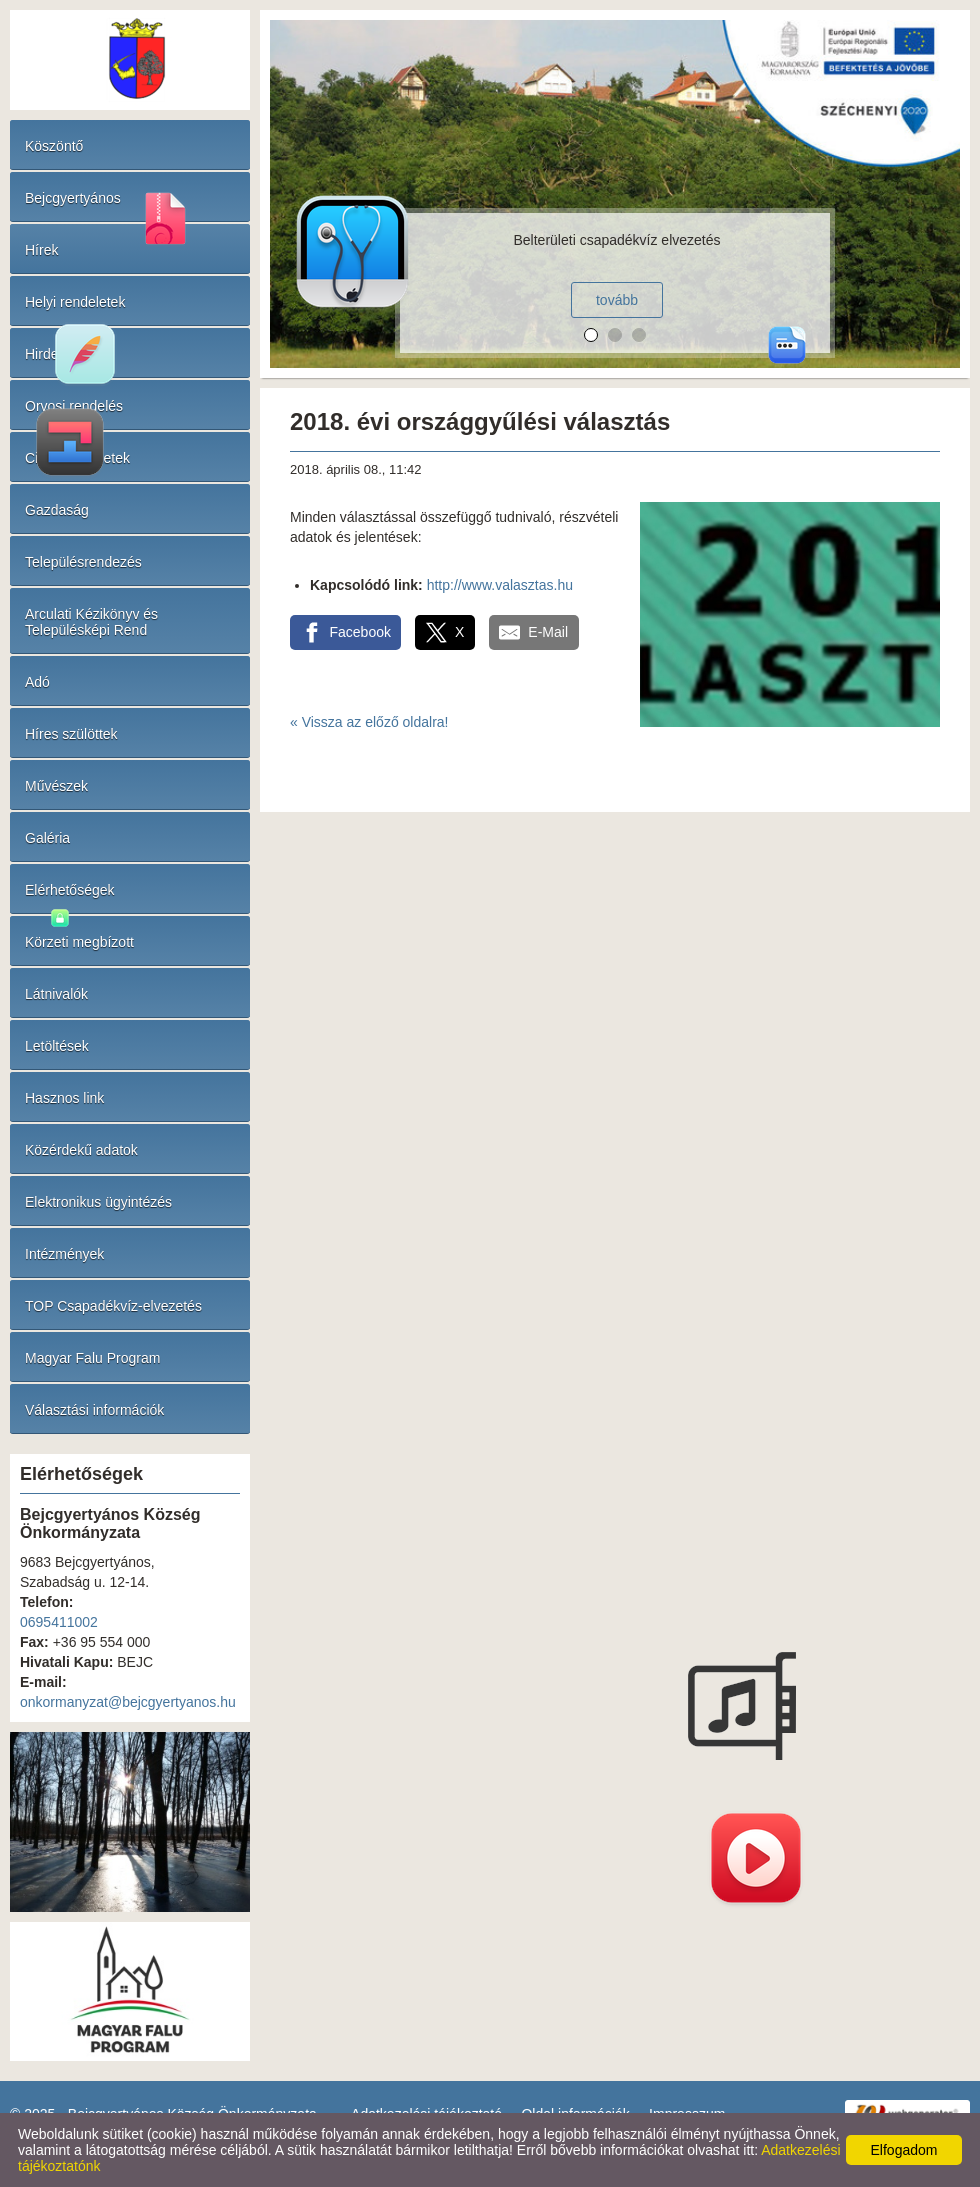  What do you see at coordinates (85, 354) in the screenshot?
I see `launch apache jmeter application` at bounding box center [85, 354].